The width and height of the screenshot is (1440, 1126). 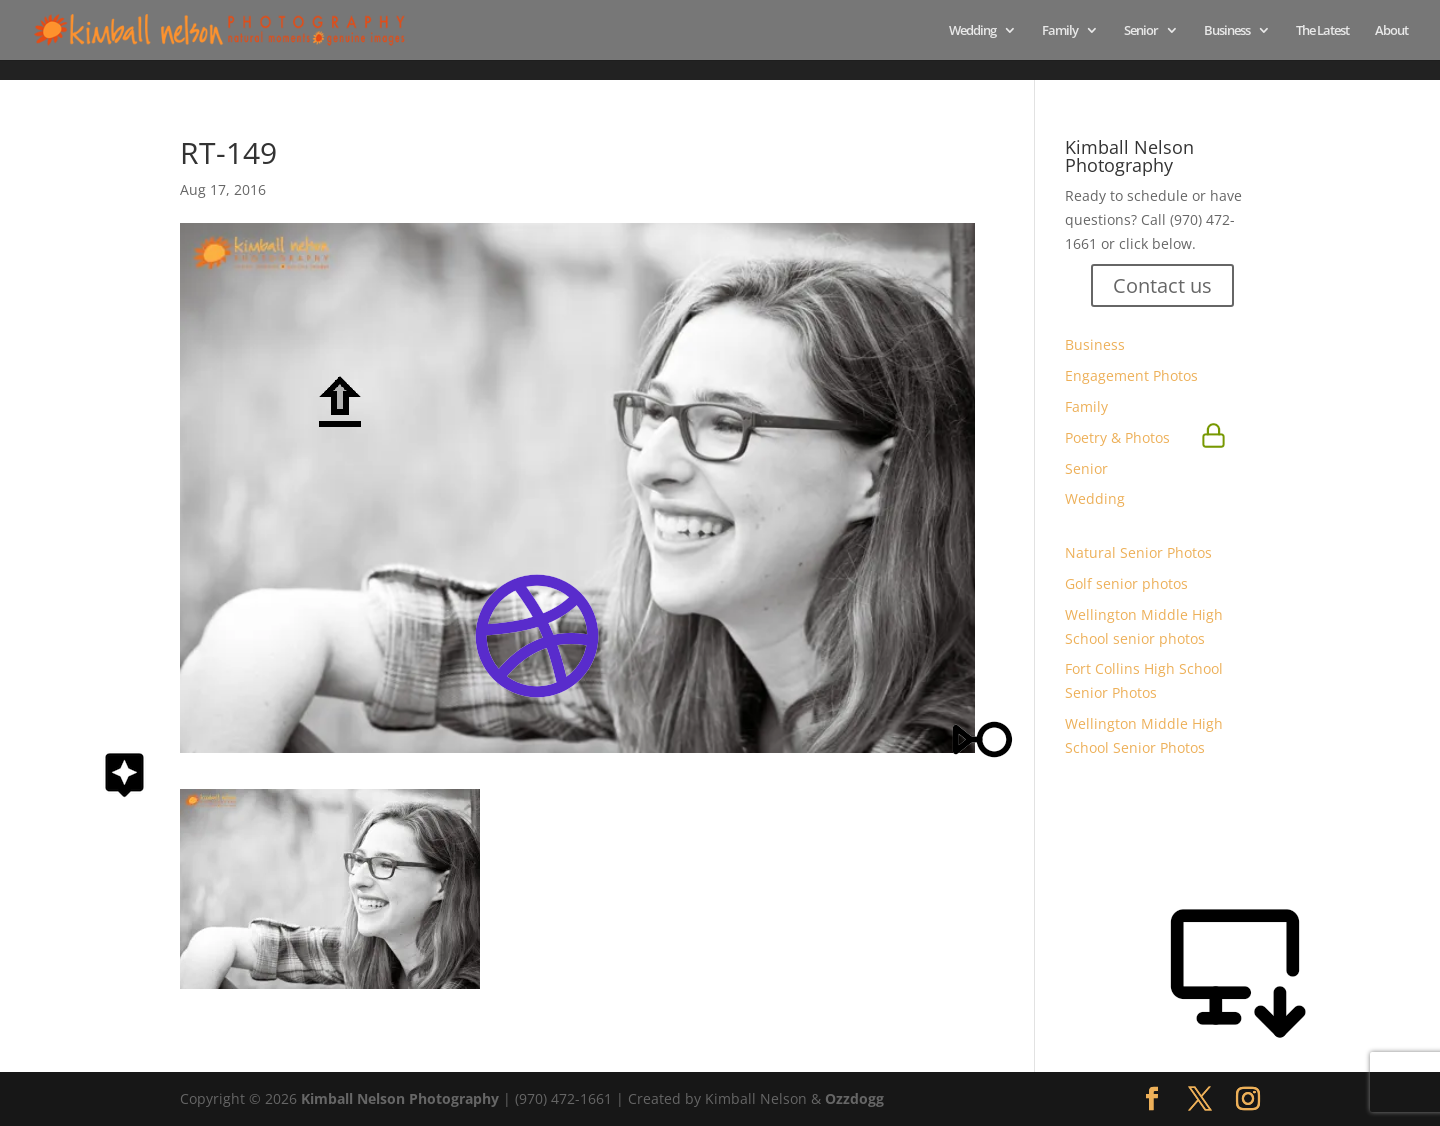 What do you see at coordinates (537, 636) in the screenshot?
I see `open dribbble profile or portfolio` at bounding box center [537, 636].